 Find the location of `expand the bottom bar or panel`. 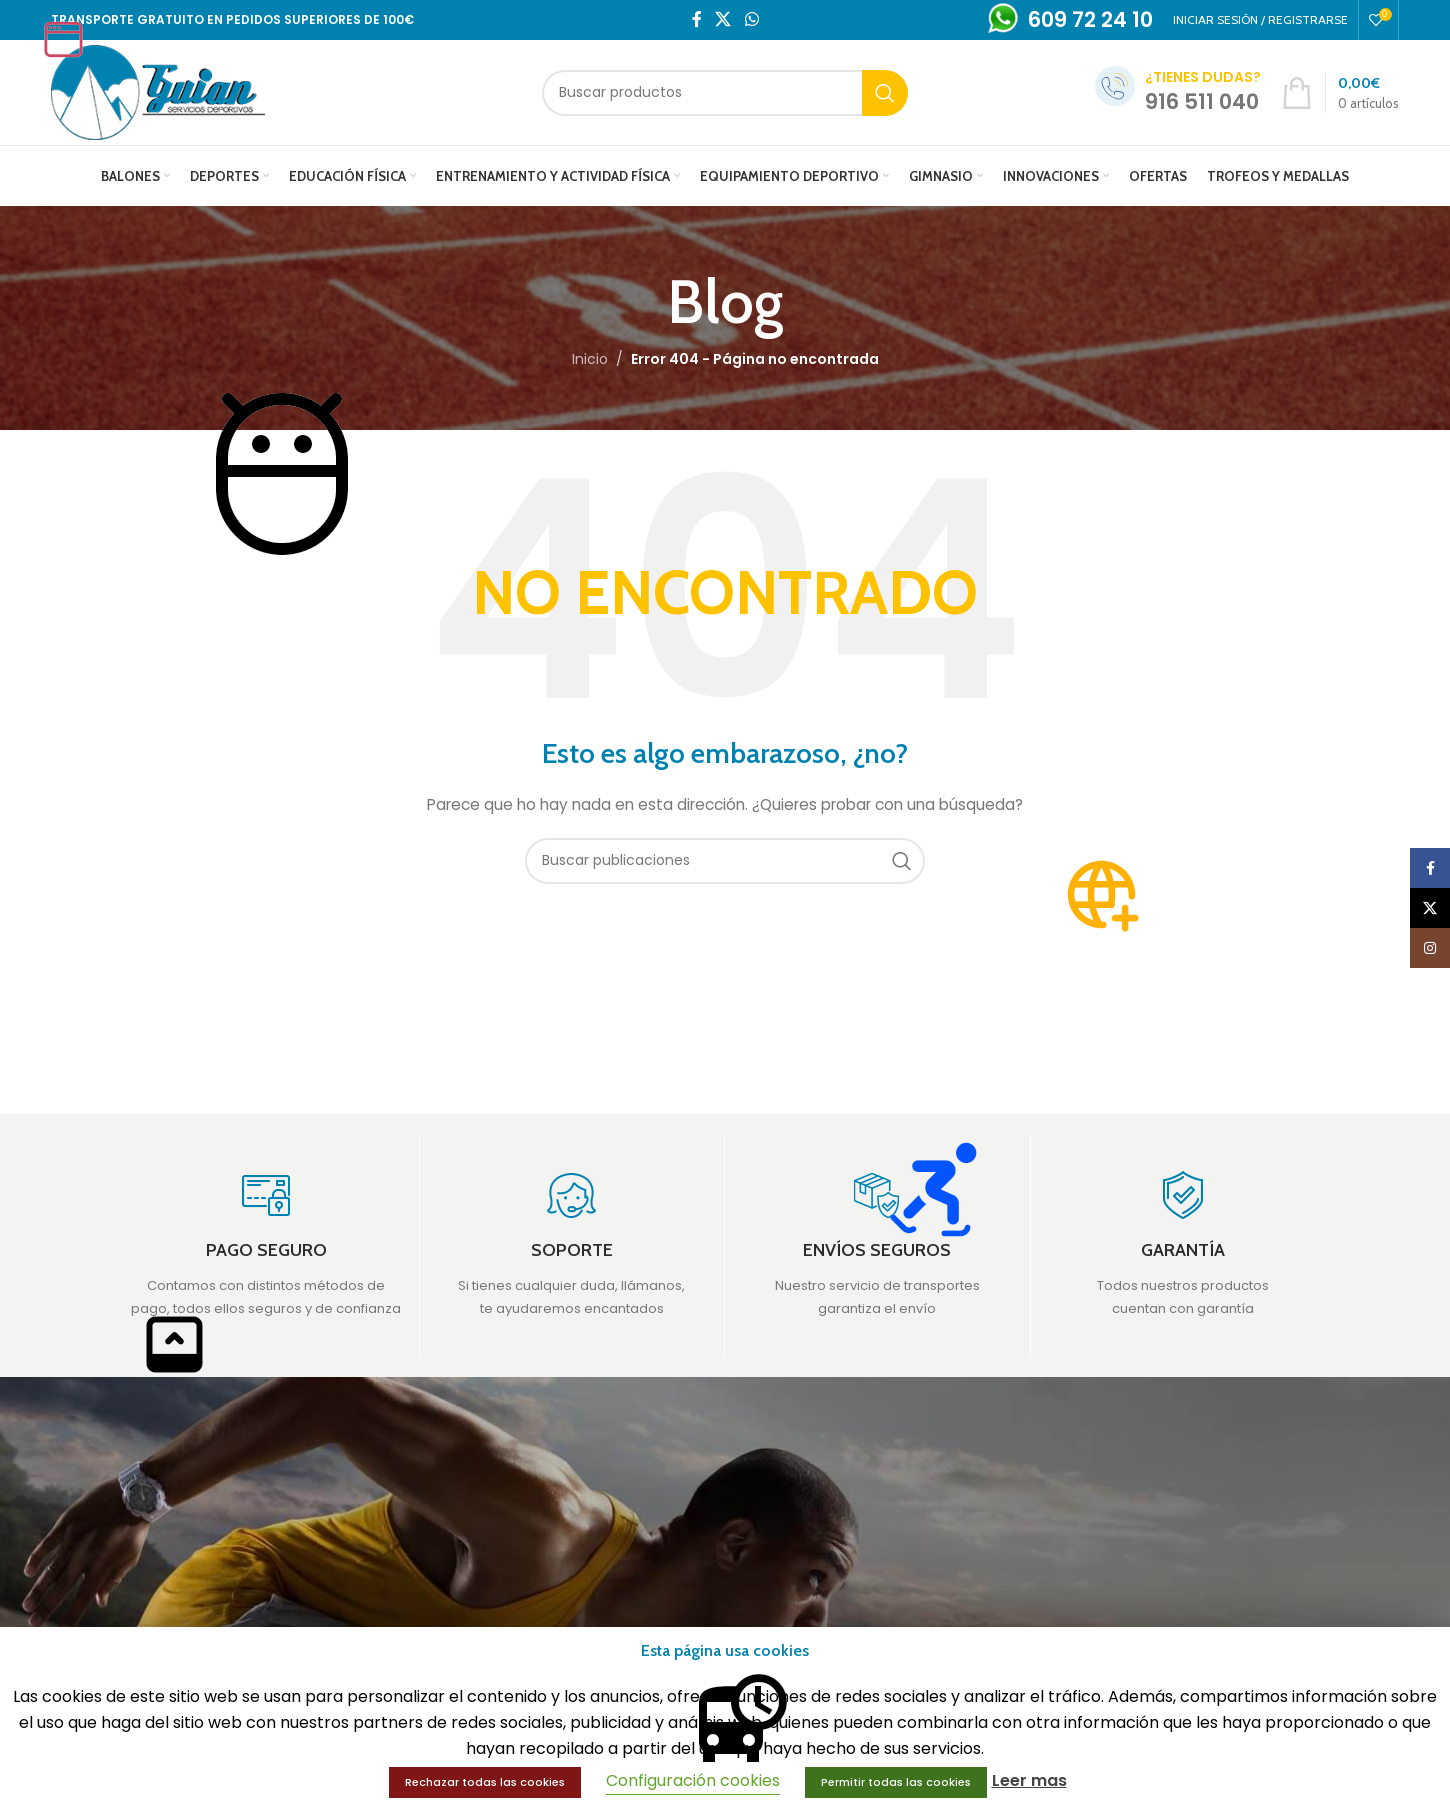

expand the bottom bar or panel is located at coordinates (174, 1344).